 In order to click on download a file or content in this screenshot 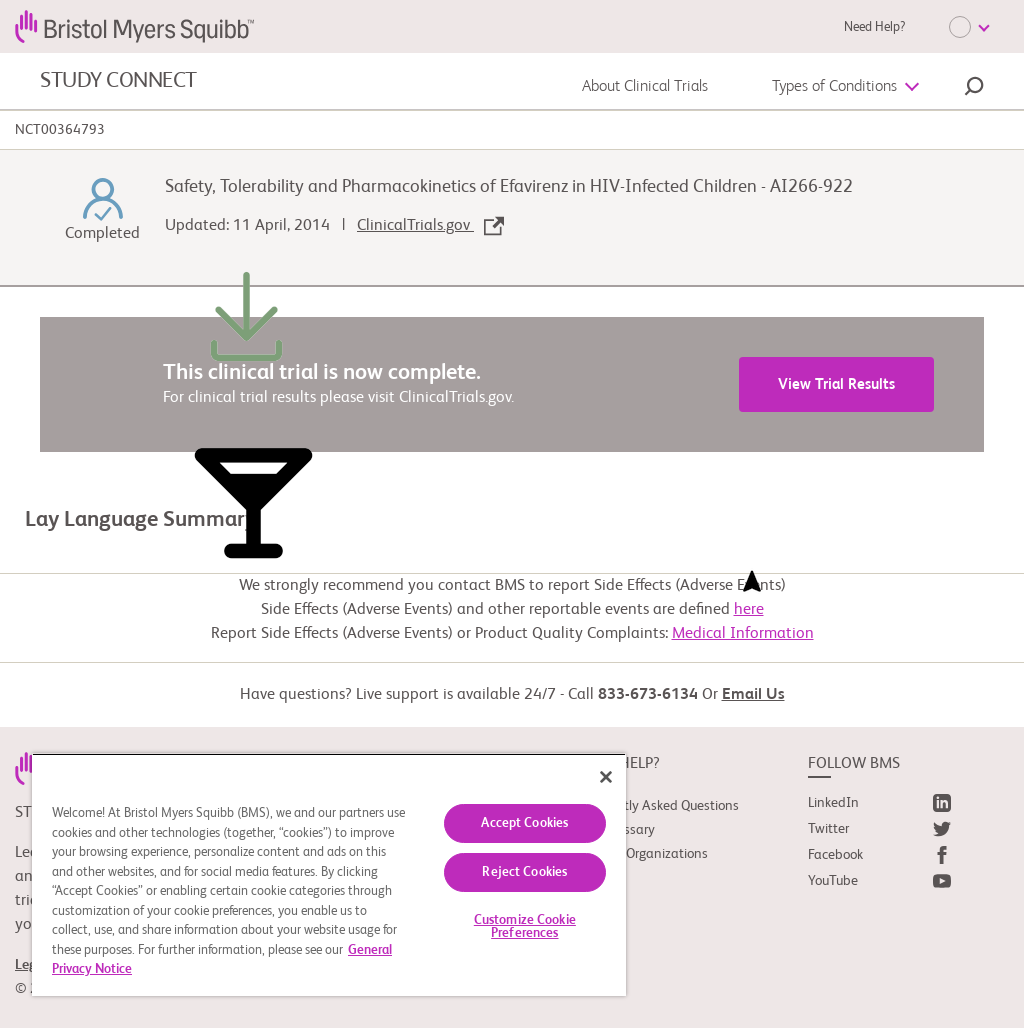, I will do `click(246, 316)`.